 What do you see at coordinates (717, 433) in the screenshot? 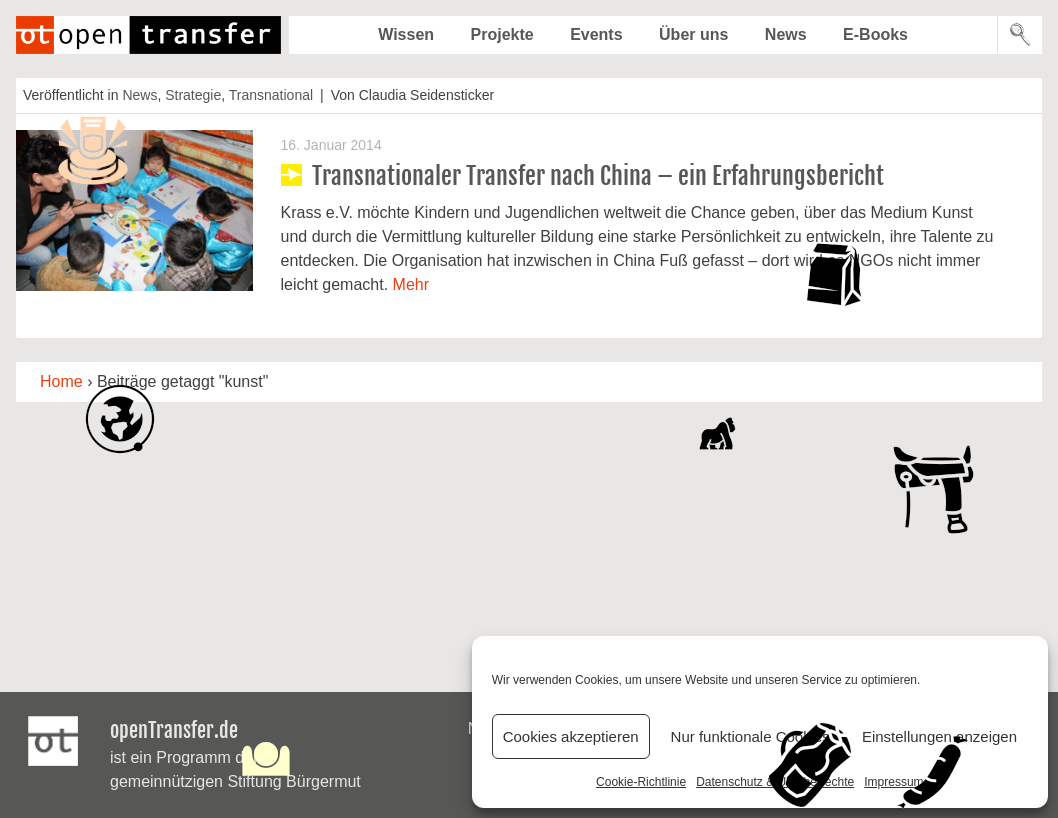
I see `gorilla character or avatar selection` at bounding box center [717, 433].